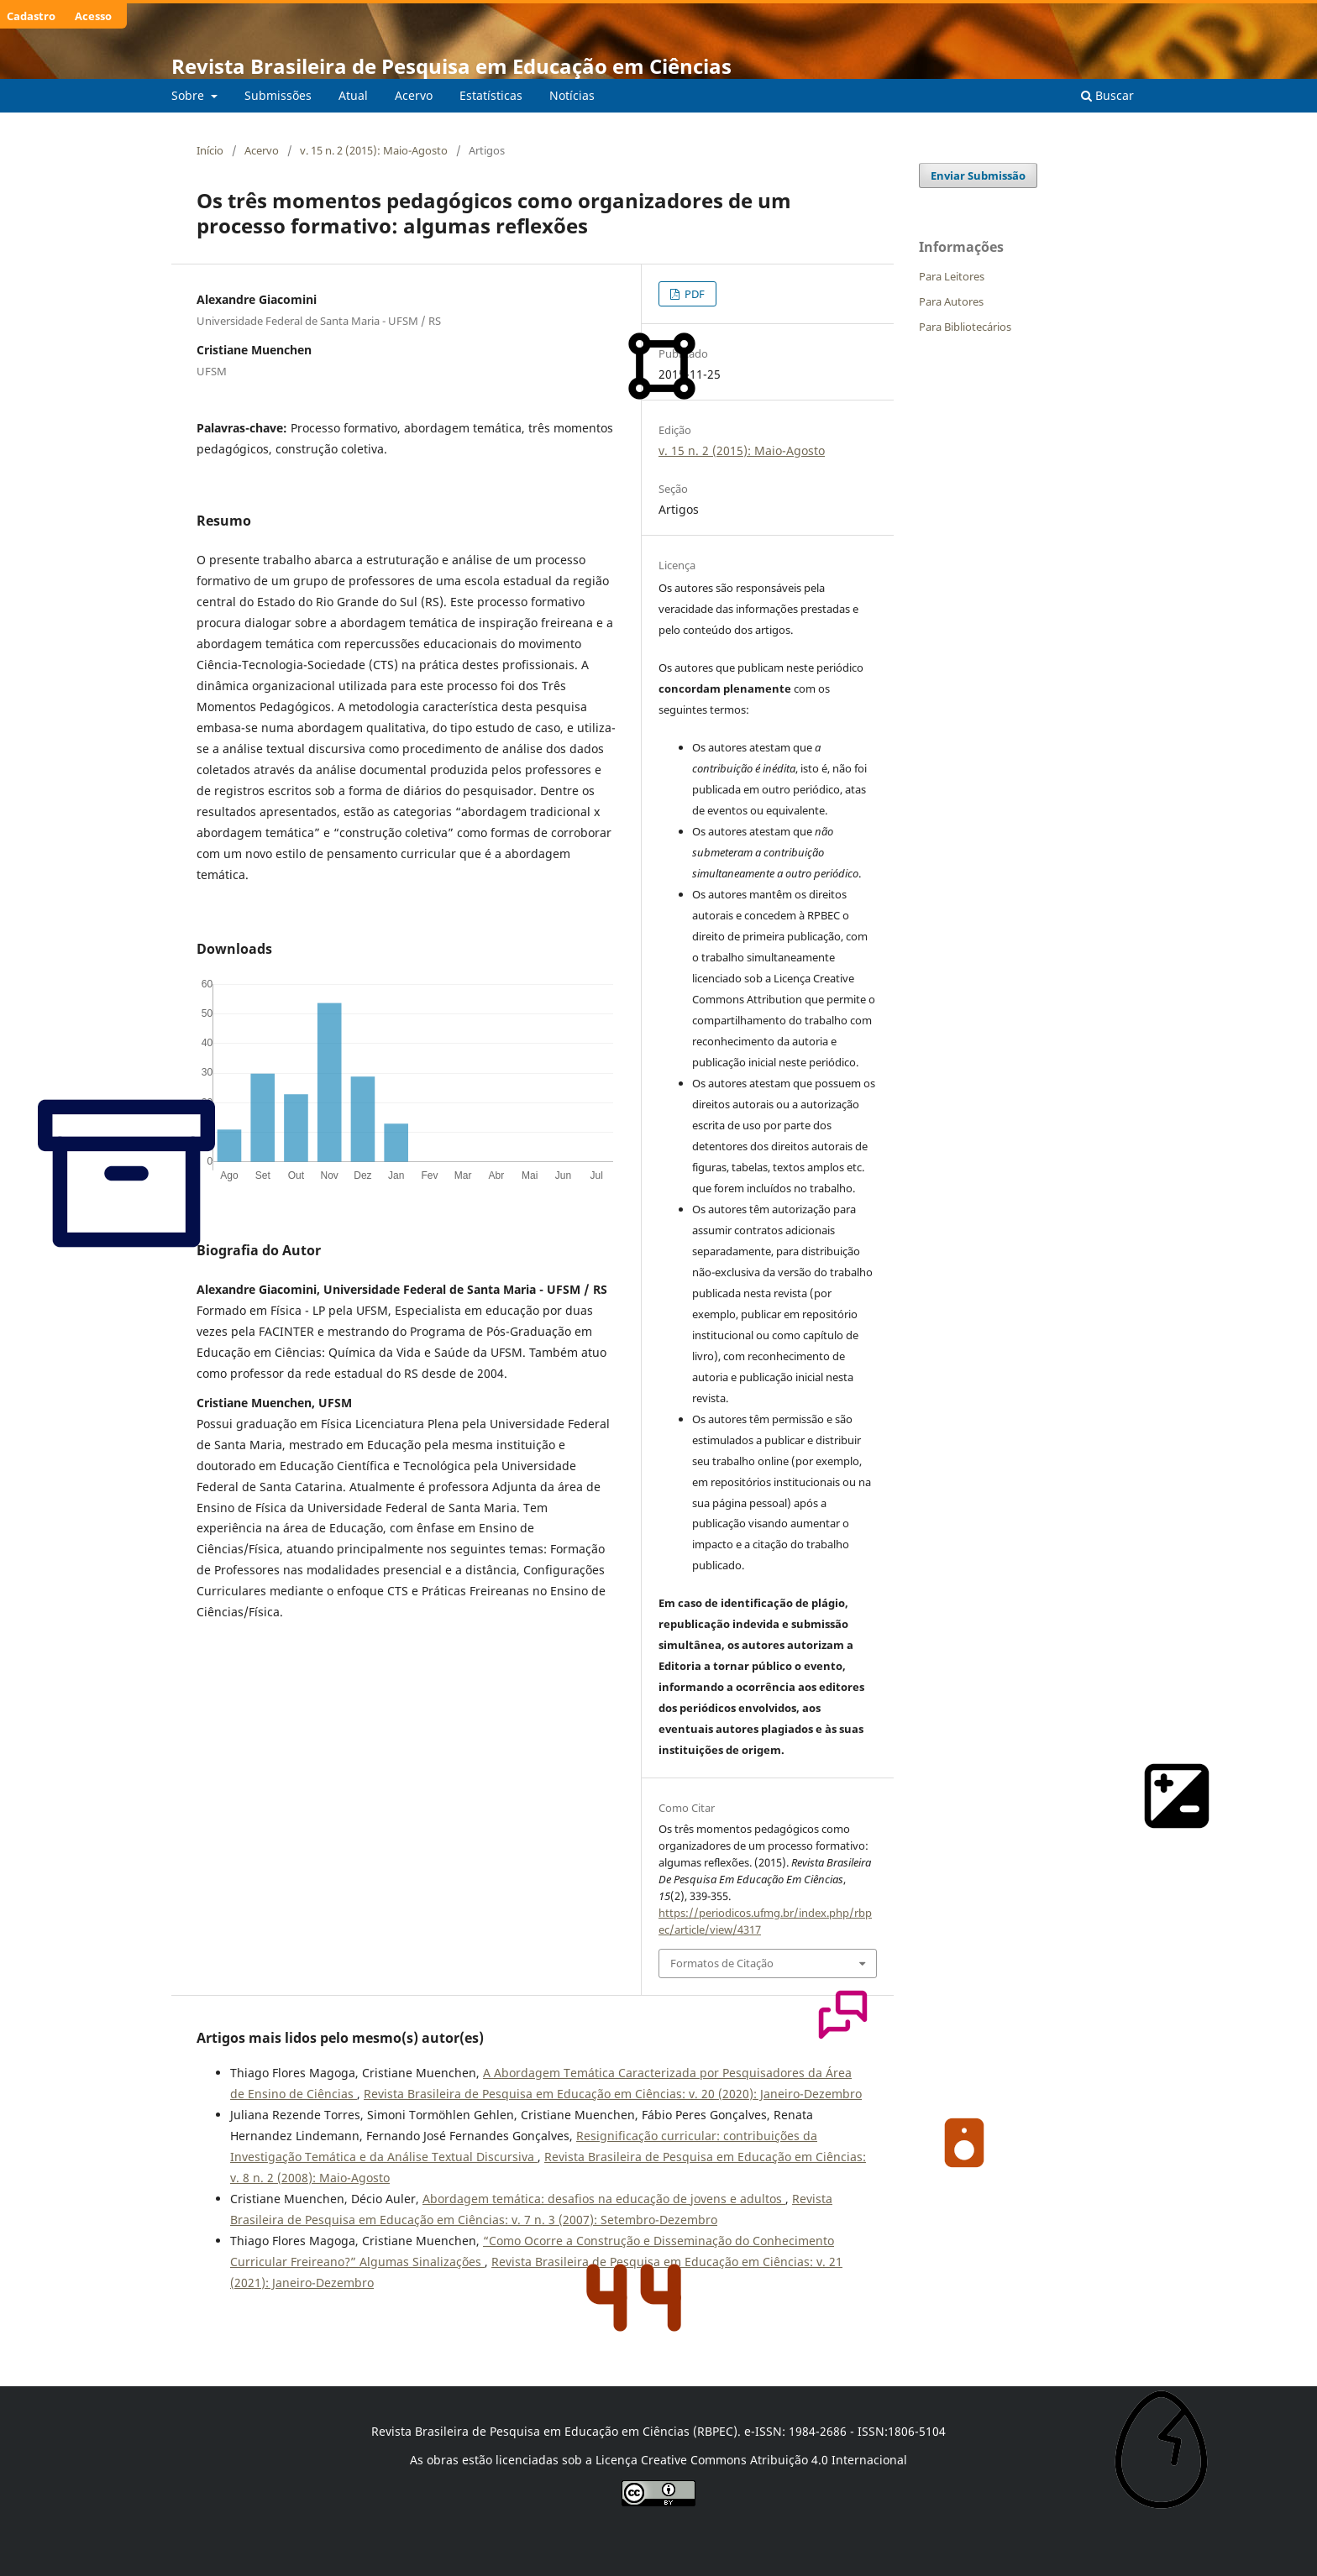 This screenshot has height=2576, width=1317. What do you see at coordinates (633, 2297) in the screenshot?
I see `indicates item number 44 in a list or sequence` at bounding box center [633, 2297].